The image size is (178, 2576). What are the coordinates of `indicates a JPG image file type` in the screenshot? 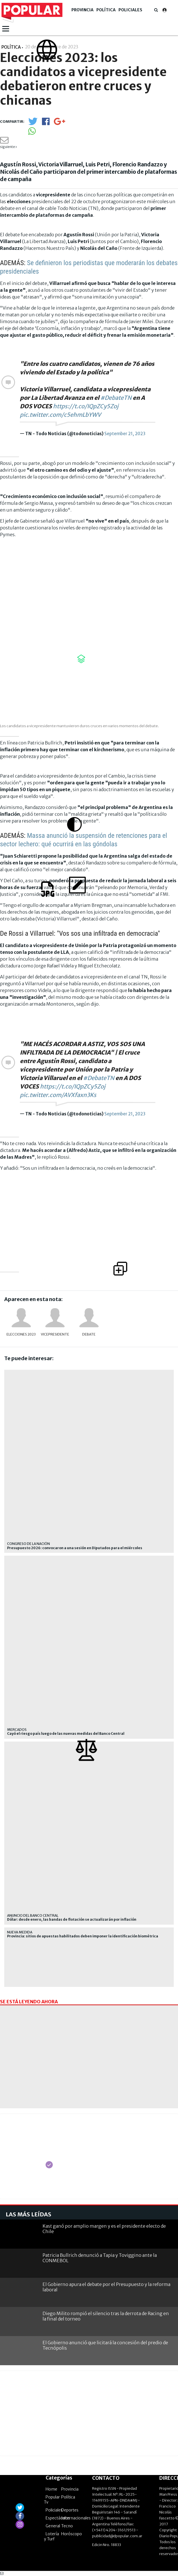 It's located at (47, 889).